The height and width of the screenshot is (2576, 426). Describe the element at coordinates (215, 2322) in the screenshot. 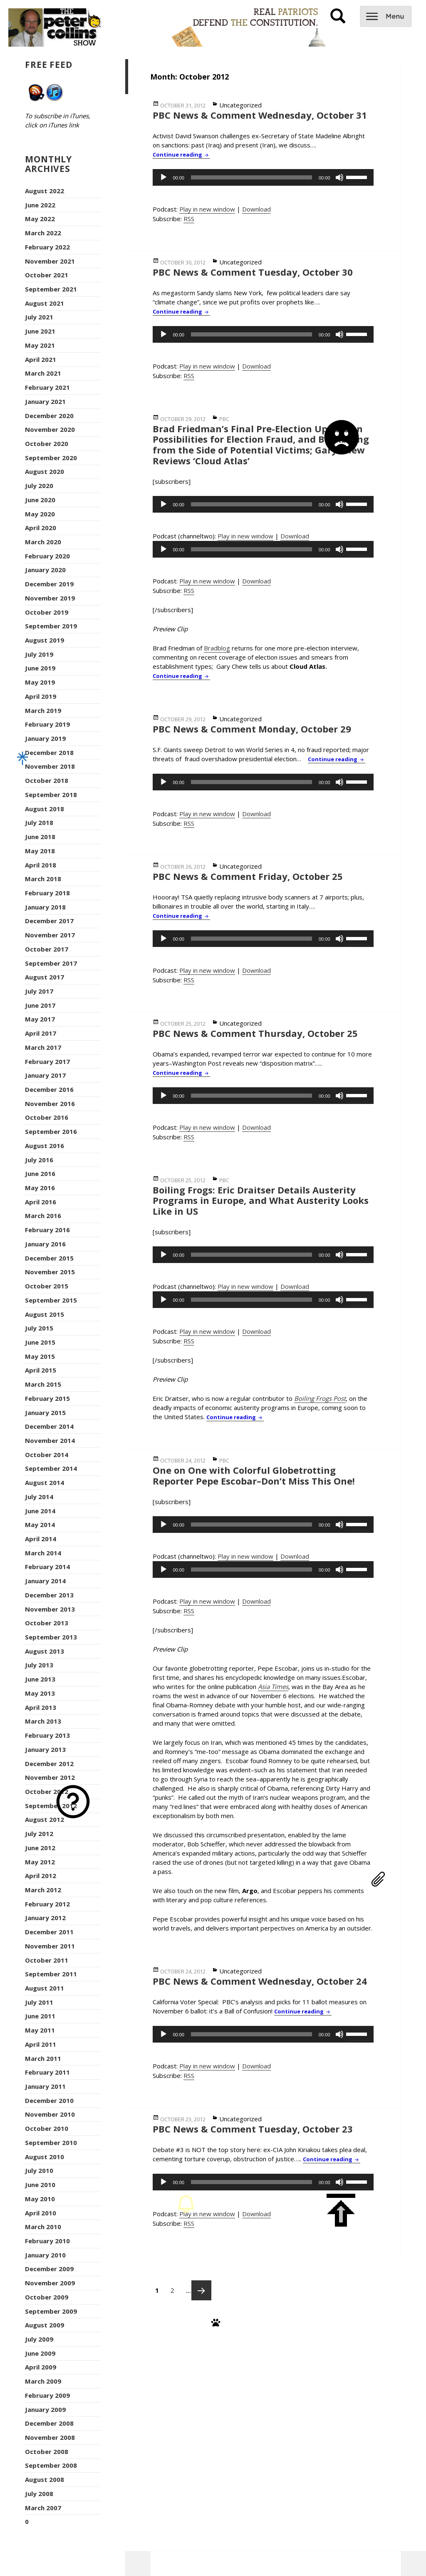

I see `access pet-related features or settings` at that location.